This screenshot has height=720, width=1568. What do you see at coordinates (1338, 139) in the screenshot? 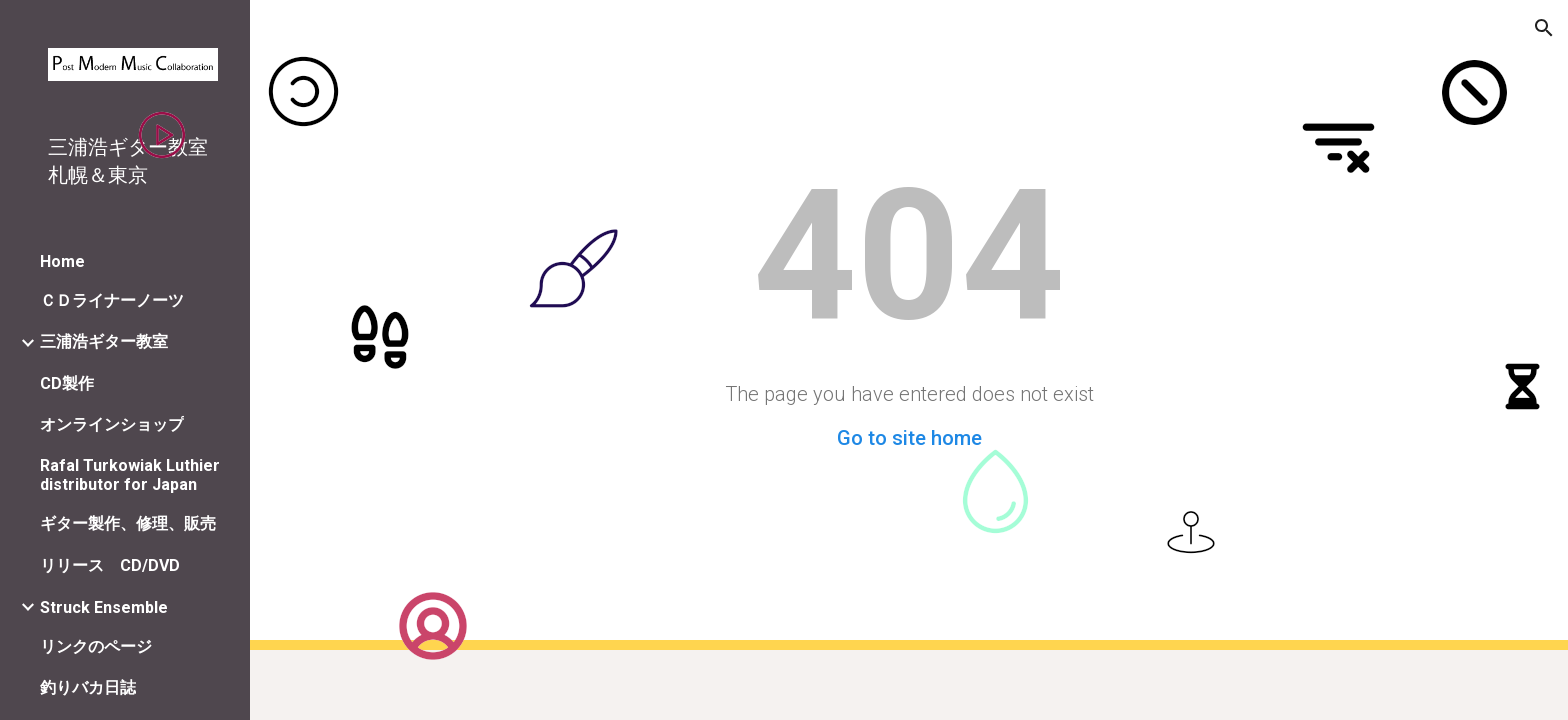
I see `clear all active filters` at bounding box center [1338, 139].